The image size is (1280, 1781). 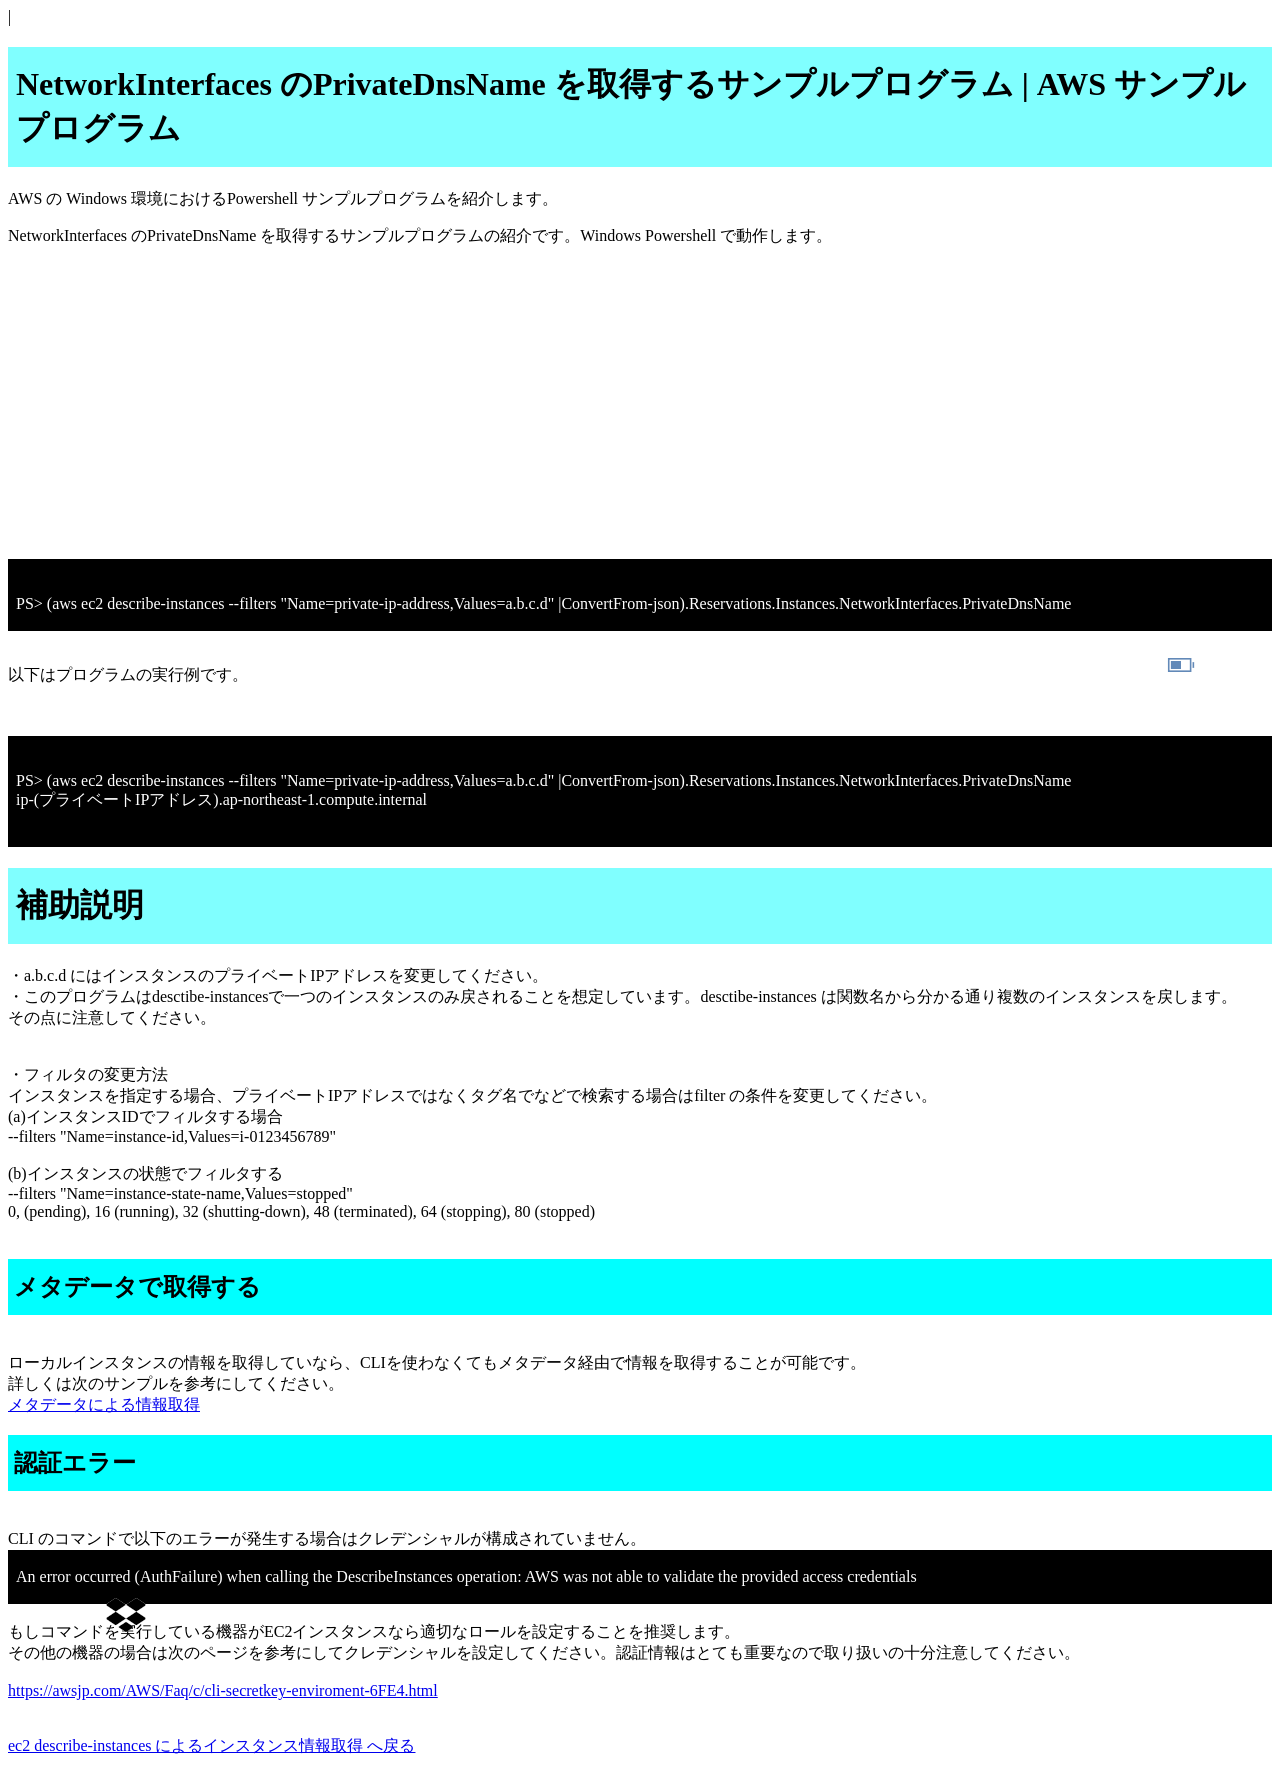 What do you see at coordinates (126, 1613) in the screenshot?
I see `open Dropbox app` at bounding box center [126, 1613].